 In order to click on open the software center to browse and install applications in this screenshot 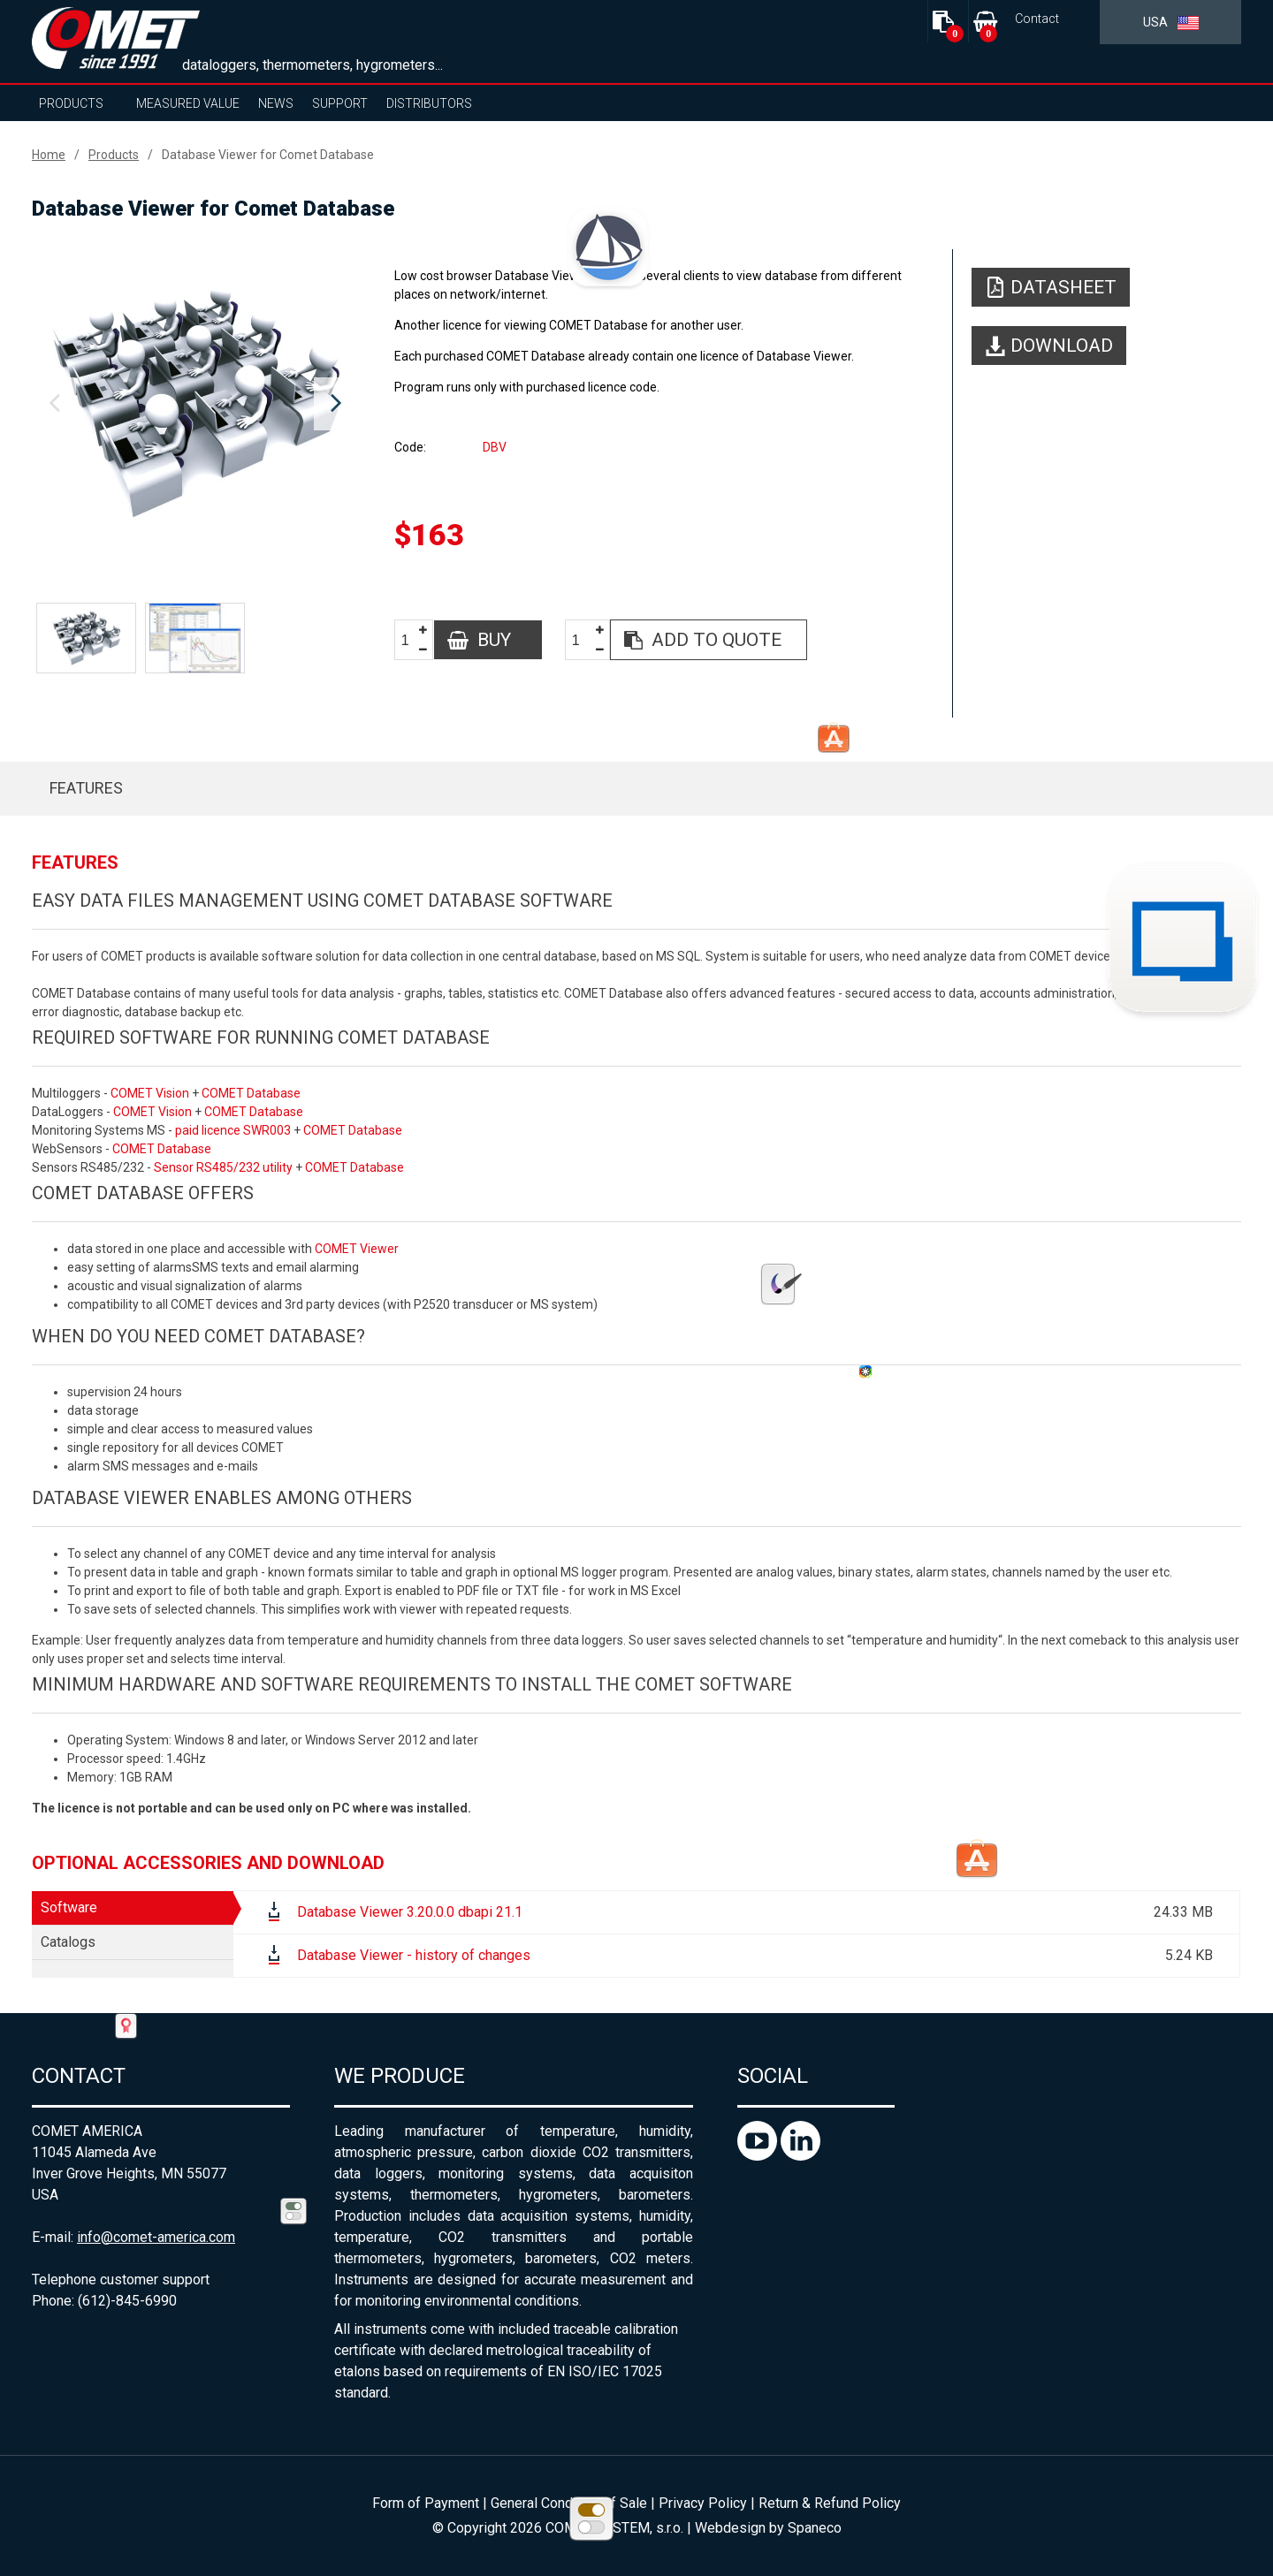, I will do `click(834, 739)`.